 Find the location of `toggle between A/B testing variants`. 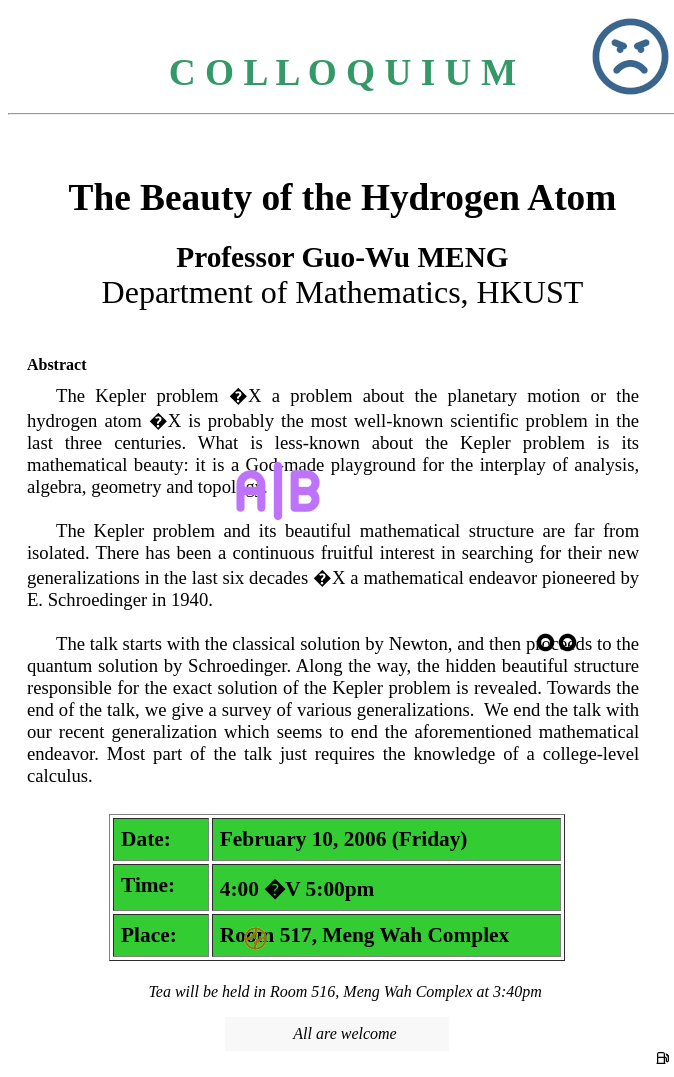

toggle between A/B testing variants is located at coordinates (278, 491).